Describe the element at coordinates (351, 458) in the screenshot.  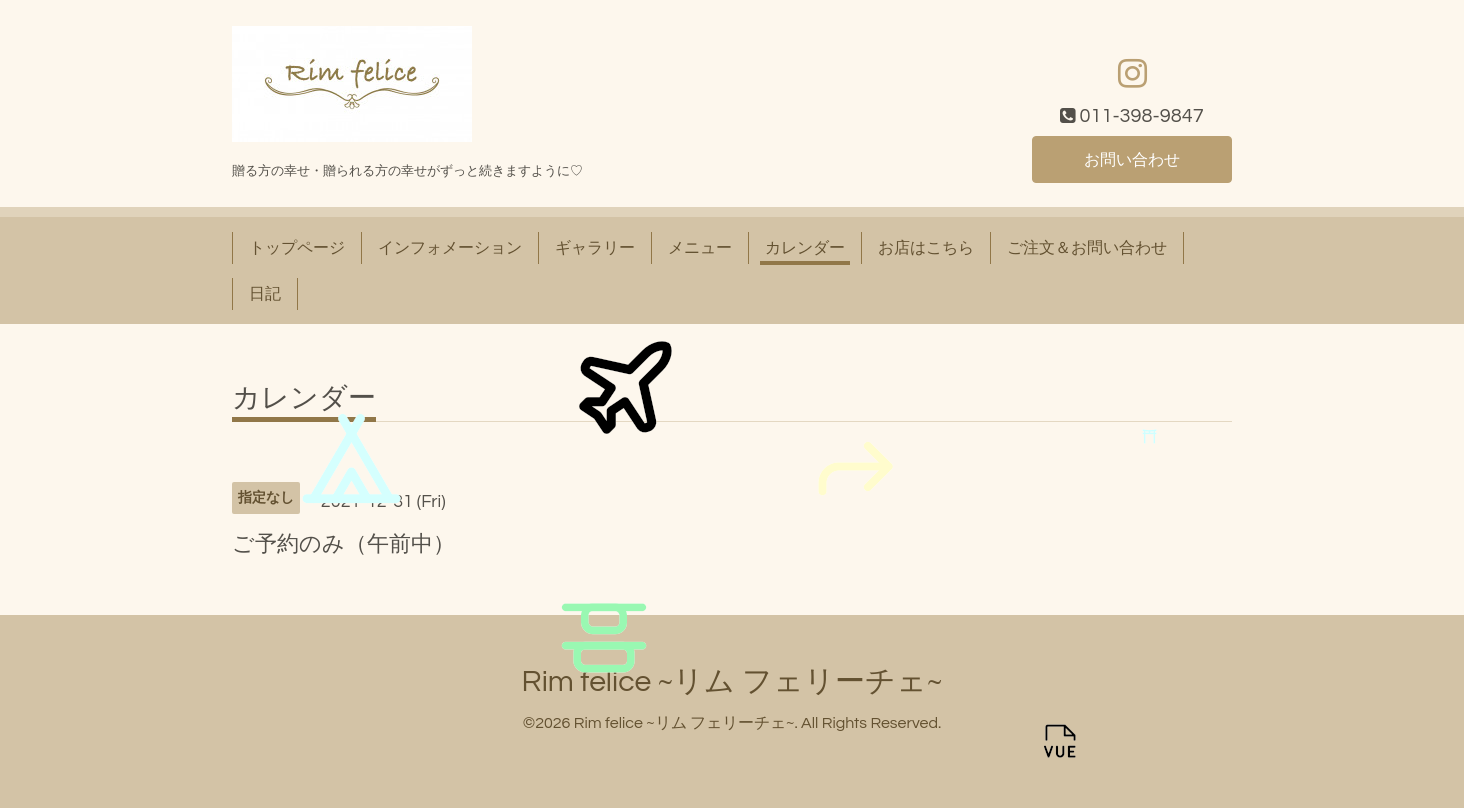
I see `view camping or outdoor locations` at that location.